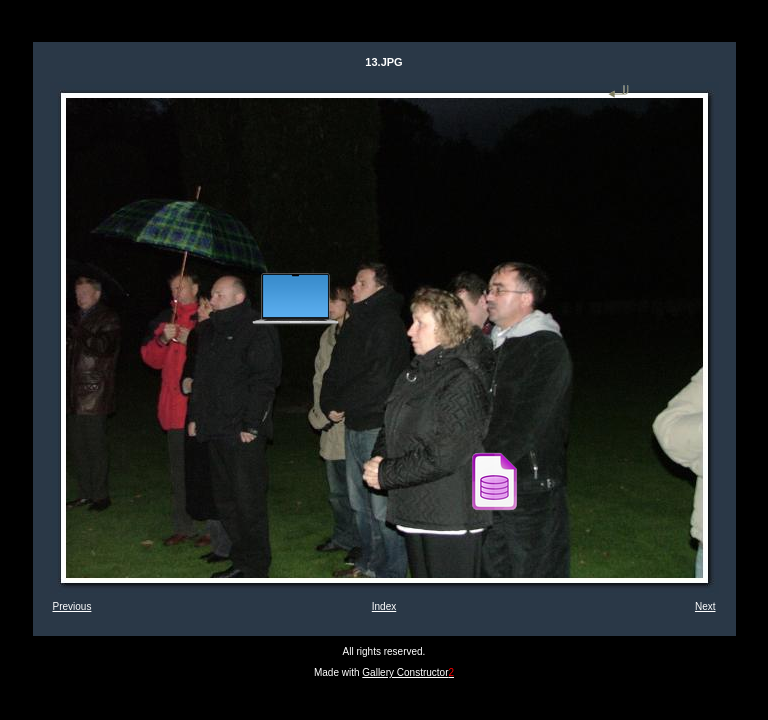 The image size is (768, 720). What do you see at coordinates (295, 294) in the screenshot?
I see `macbook air 15-inch device icon` at bounding box center [295, 294].